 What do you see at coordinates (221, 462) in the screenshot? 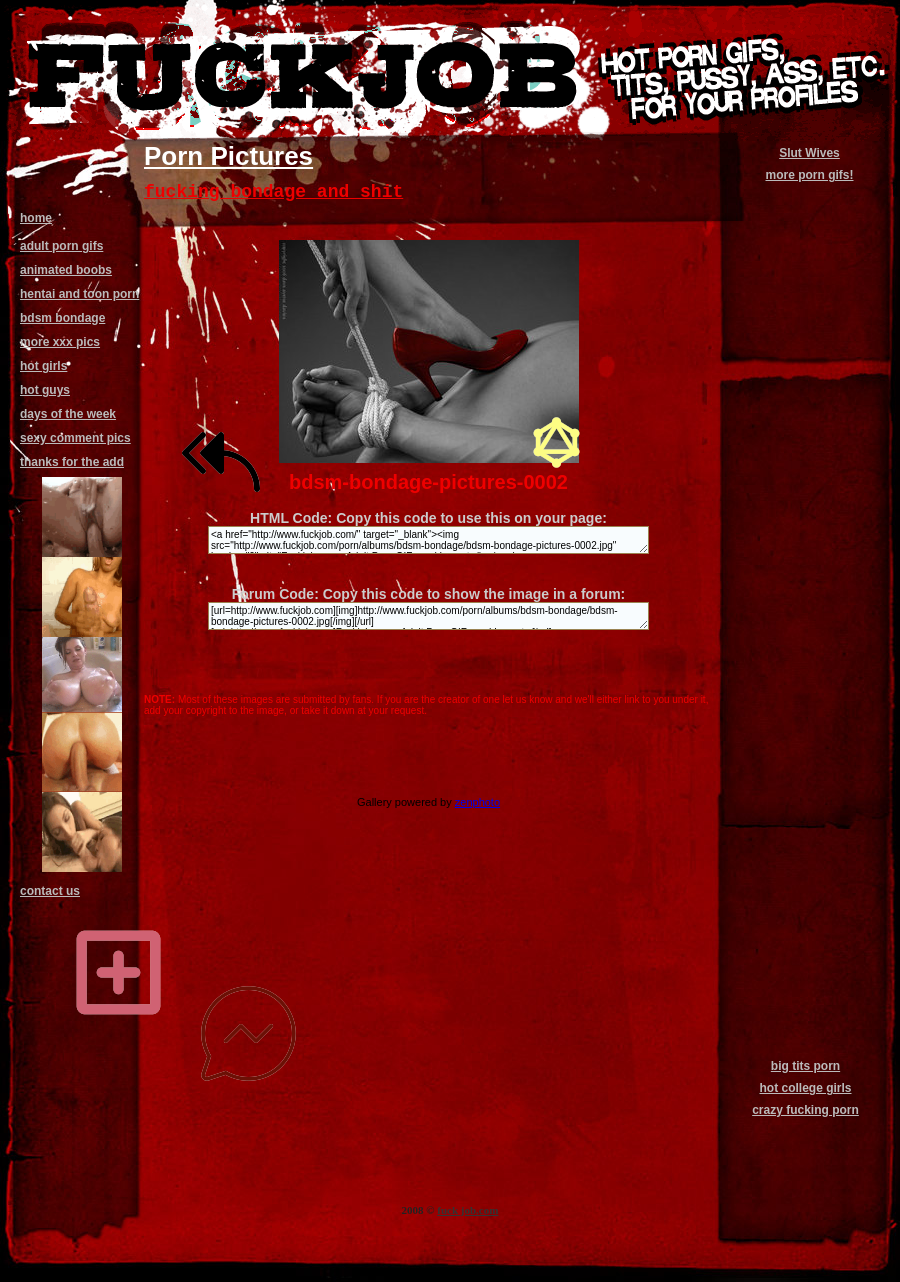
I see `reply all to a message or email` at bounding box center [221, 462].